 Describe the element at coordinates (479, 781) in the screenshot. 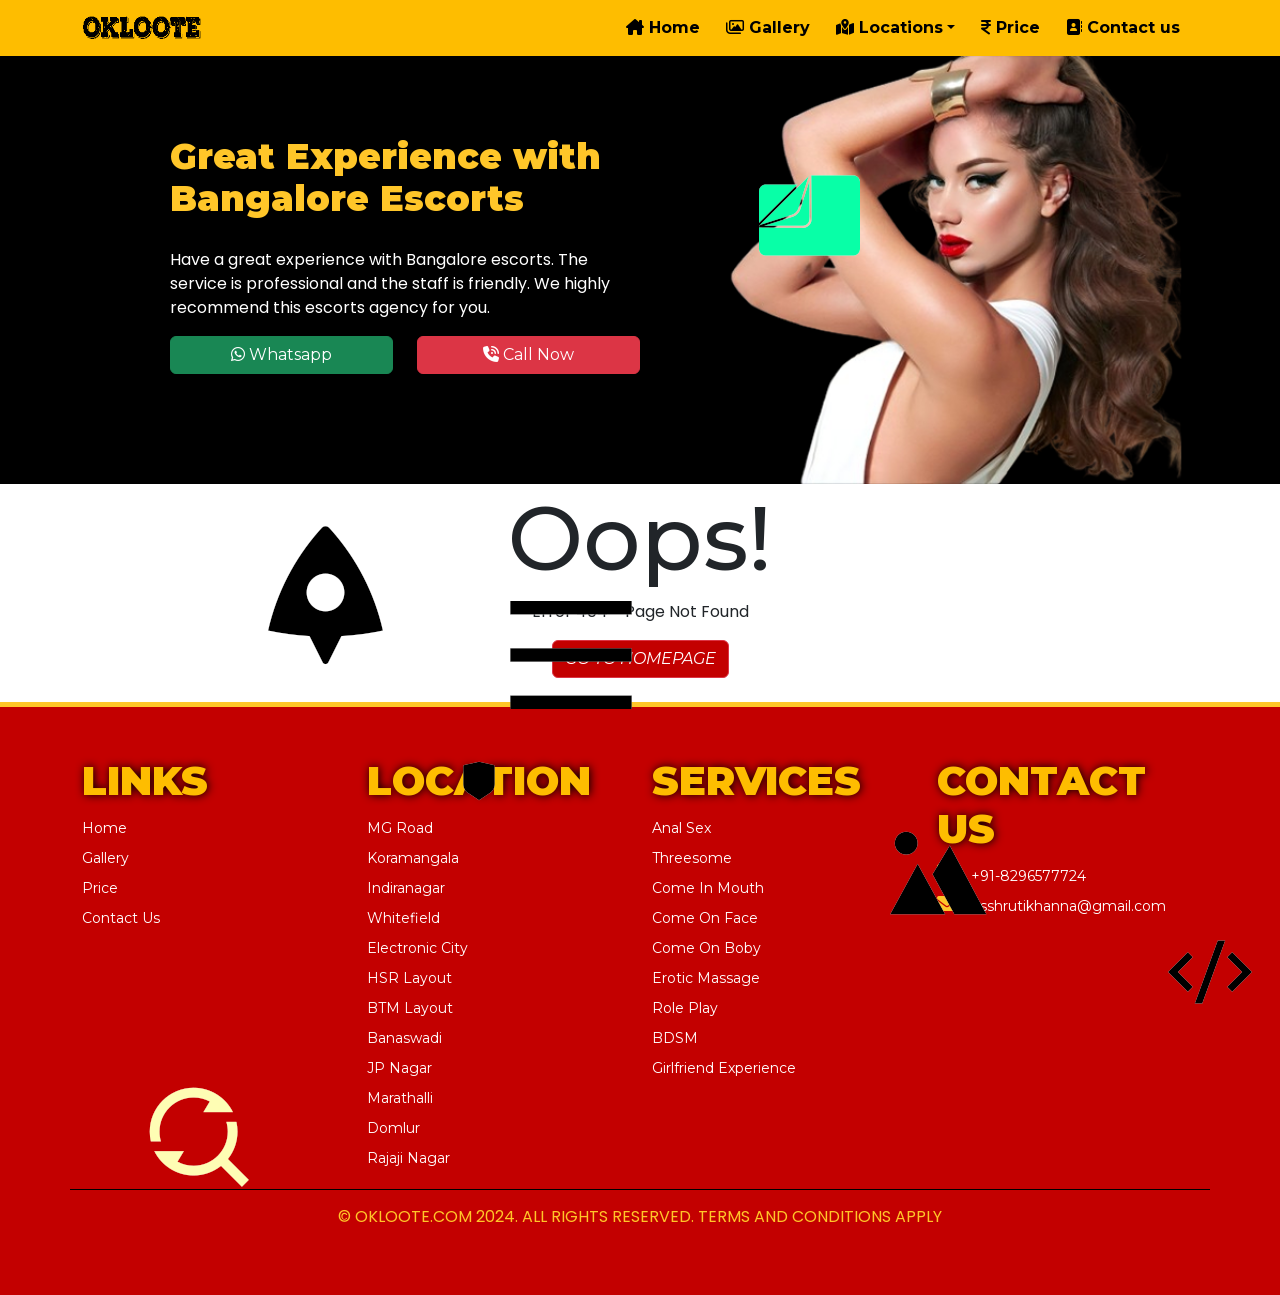

I see `indicates secure or protected status` at that location.